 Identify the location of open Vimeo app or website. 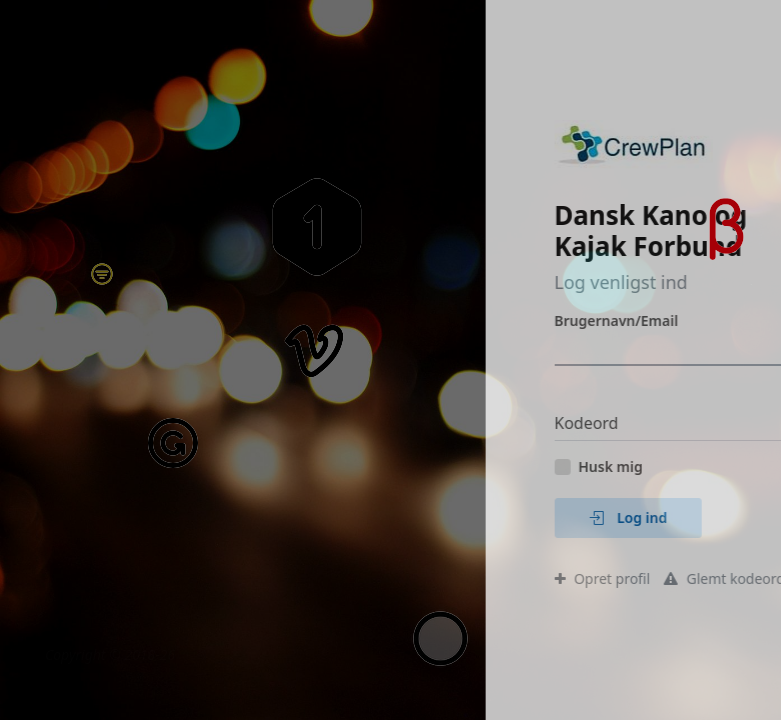
(314, 351).